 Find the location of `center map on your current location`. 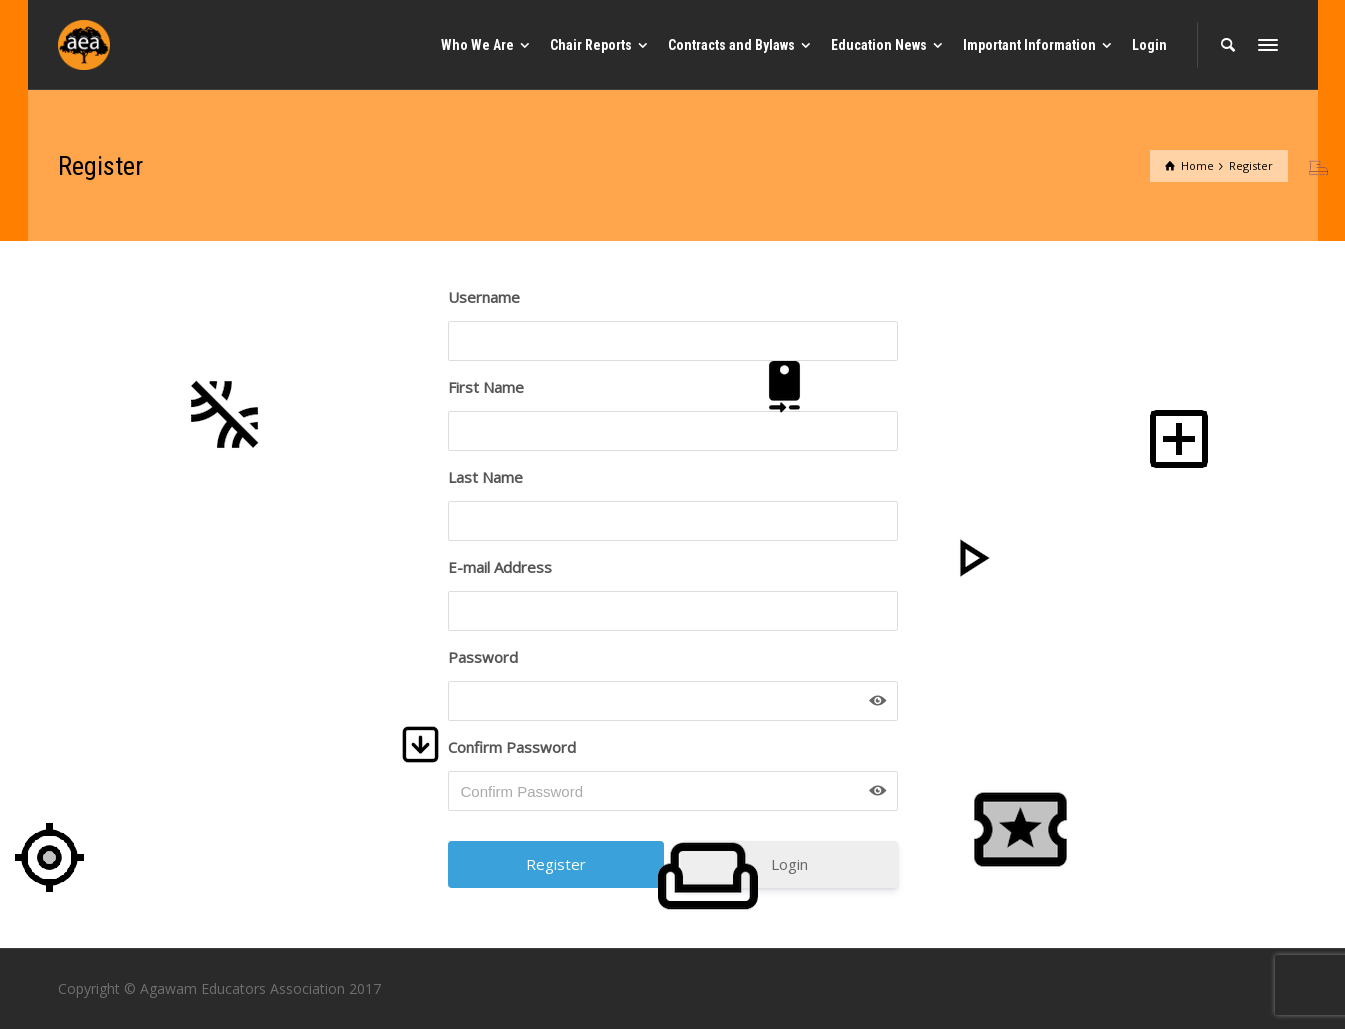

center map on your current location is located at coordinates (49, 857).